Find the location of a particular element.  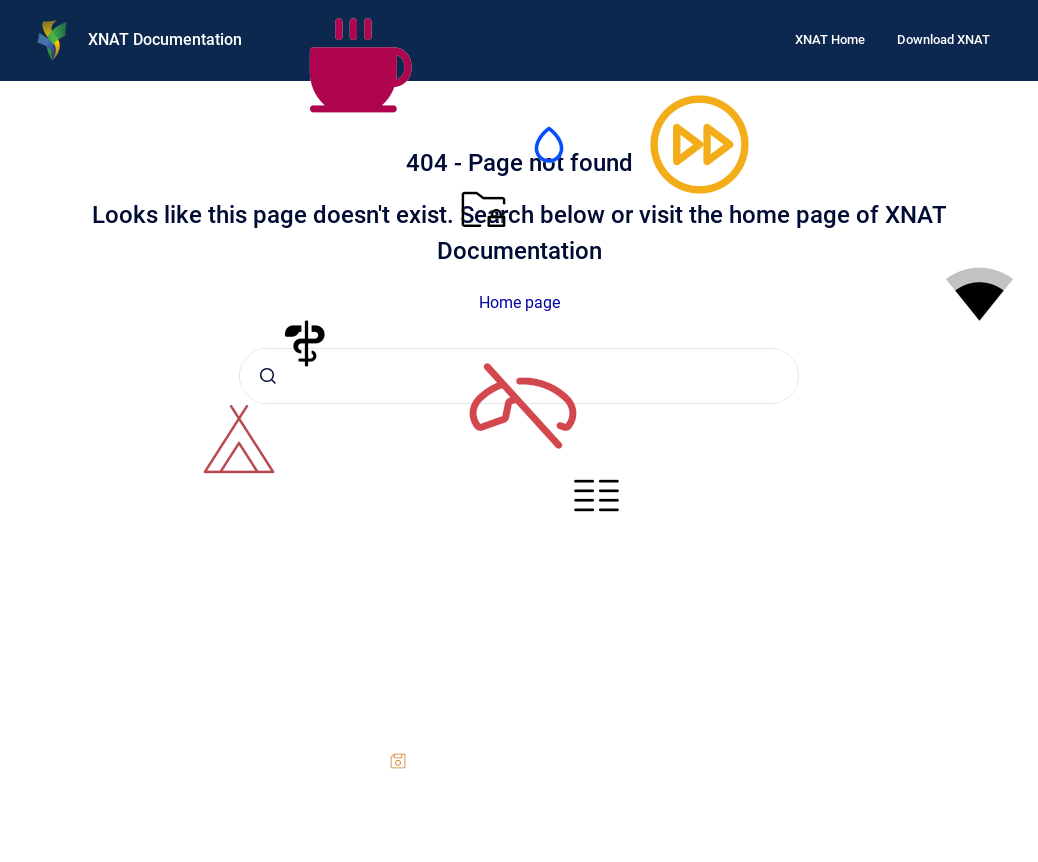

switch to multi-column text layout is located at coordinates (596, 496).